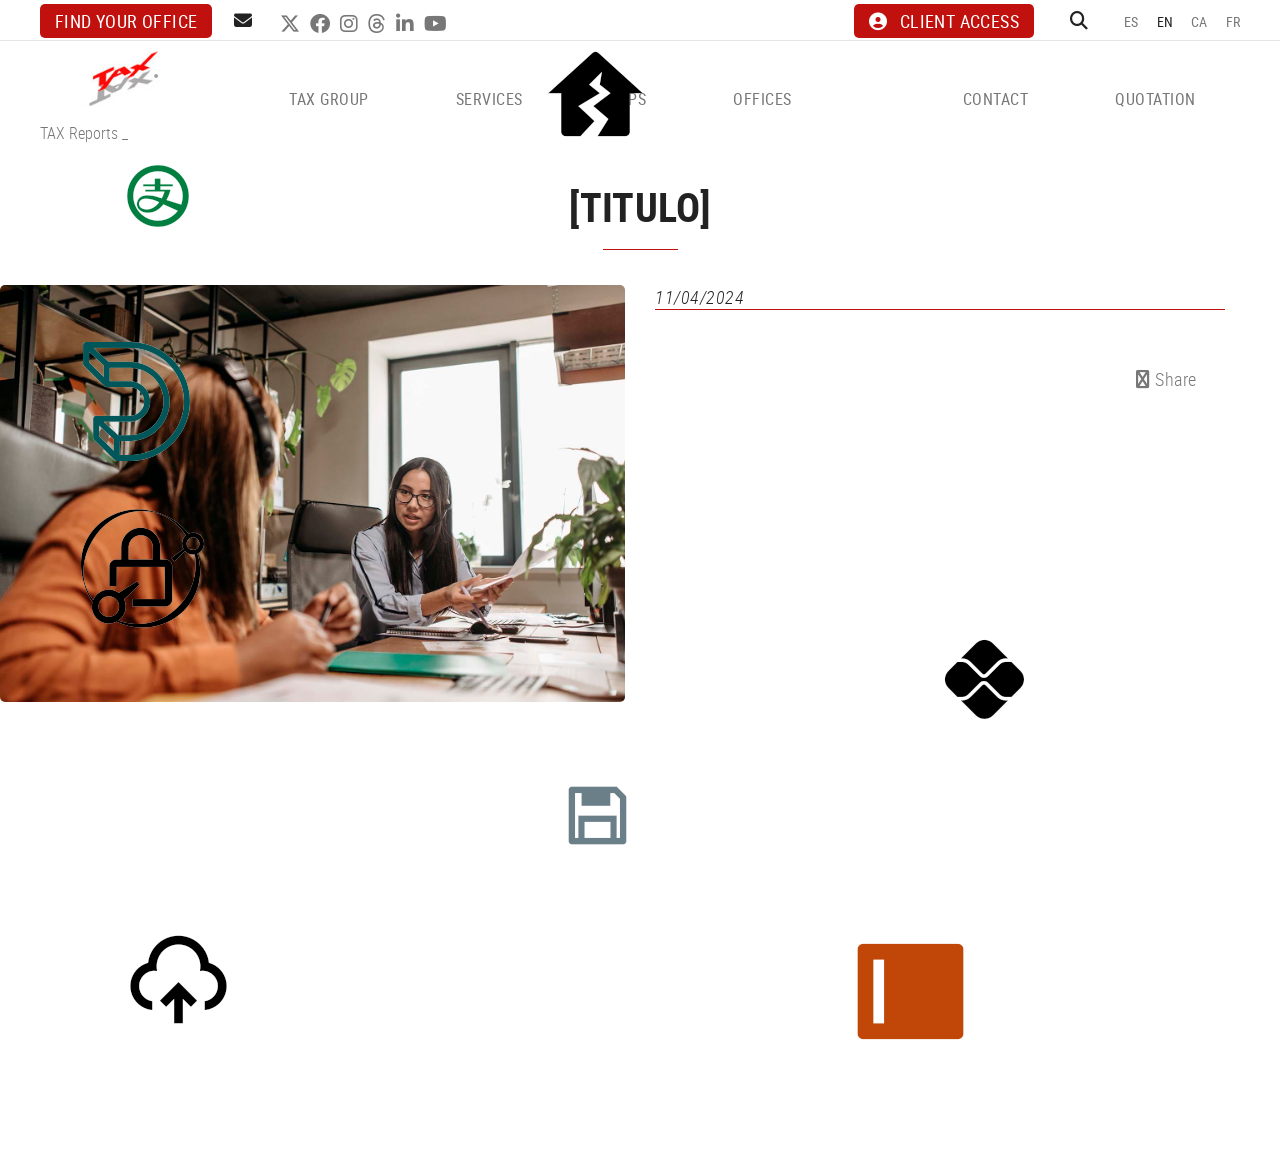 The height and width of the screenshot is (1162, 1280). I want to click on upload file to cloud storage, so click(178, 979).